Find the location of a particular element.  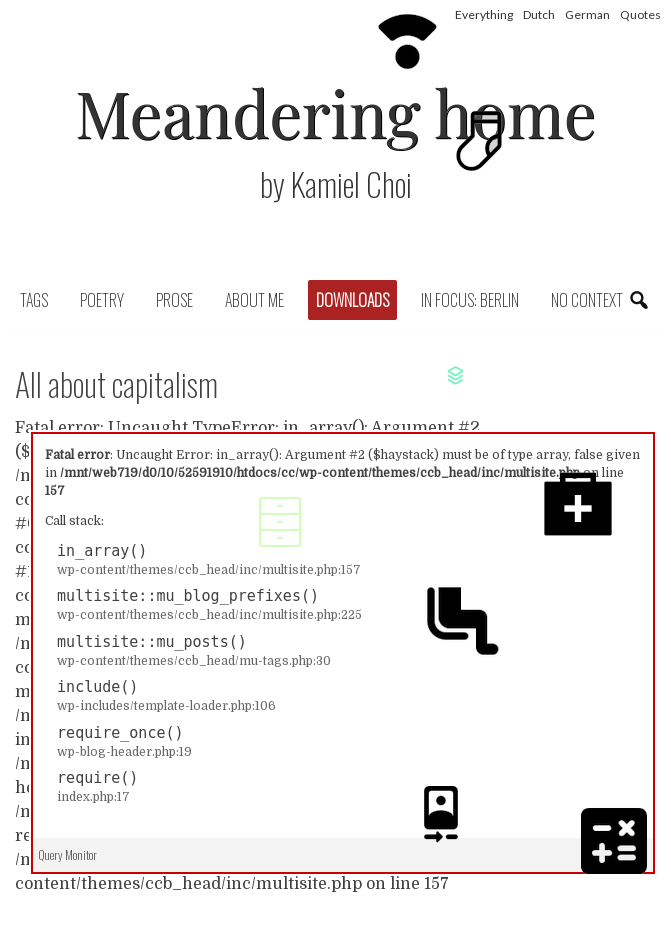

view stacked layers or items is located at coordinates (455, 375).